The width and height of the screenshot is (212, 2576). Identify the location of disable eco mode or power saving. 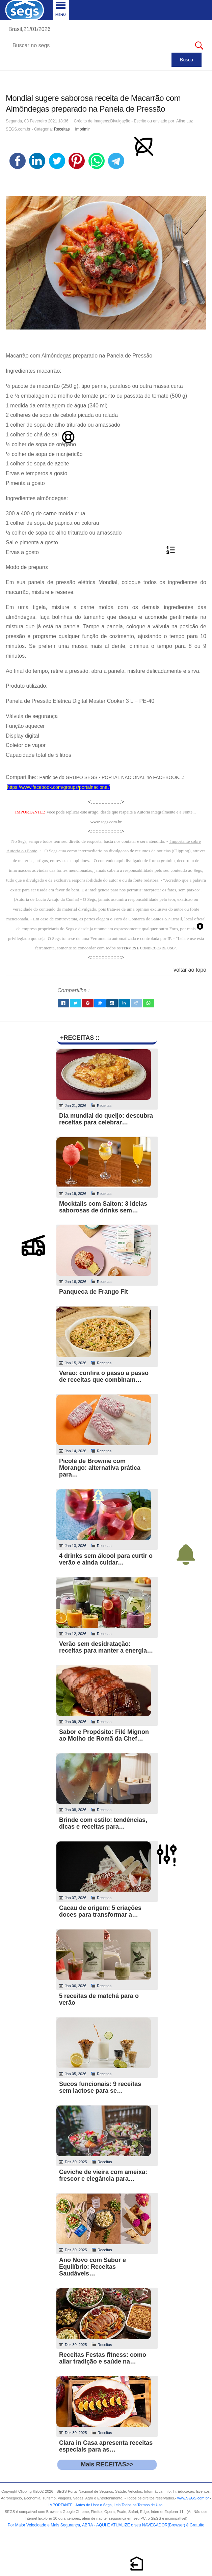
(144, 146).